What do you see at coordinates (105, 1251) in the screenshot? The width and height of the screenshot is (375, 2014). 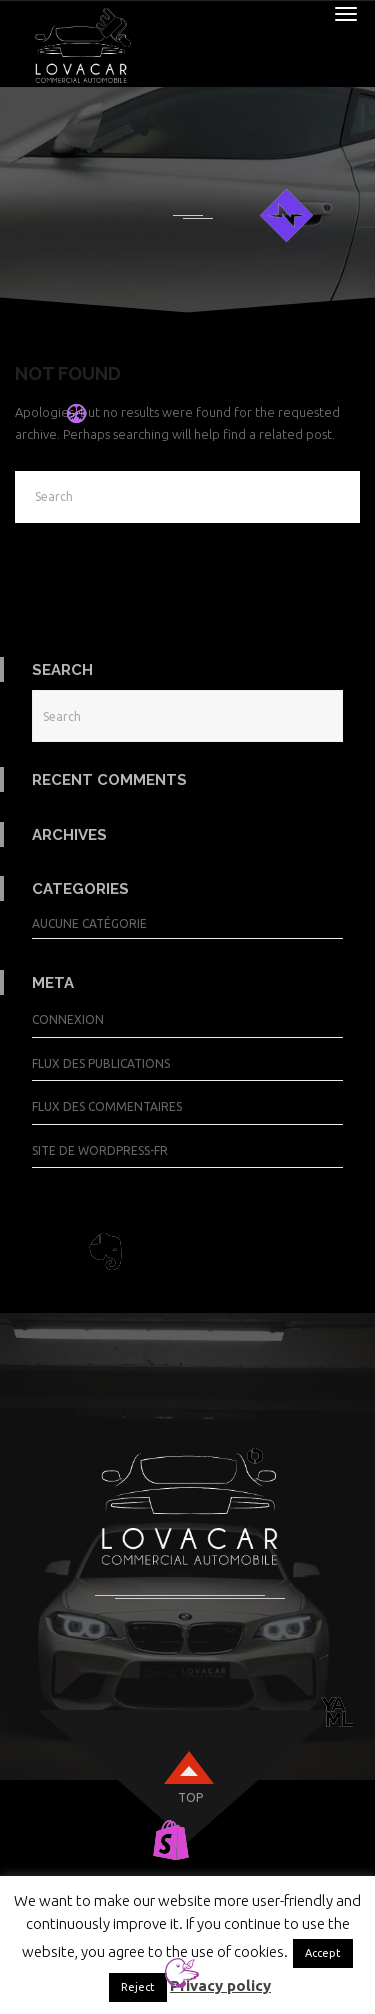 I see `open evernote app` at bounding box center [105, 1251].